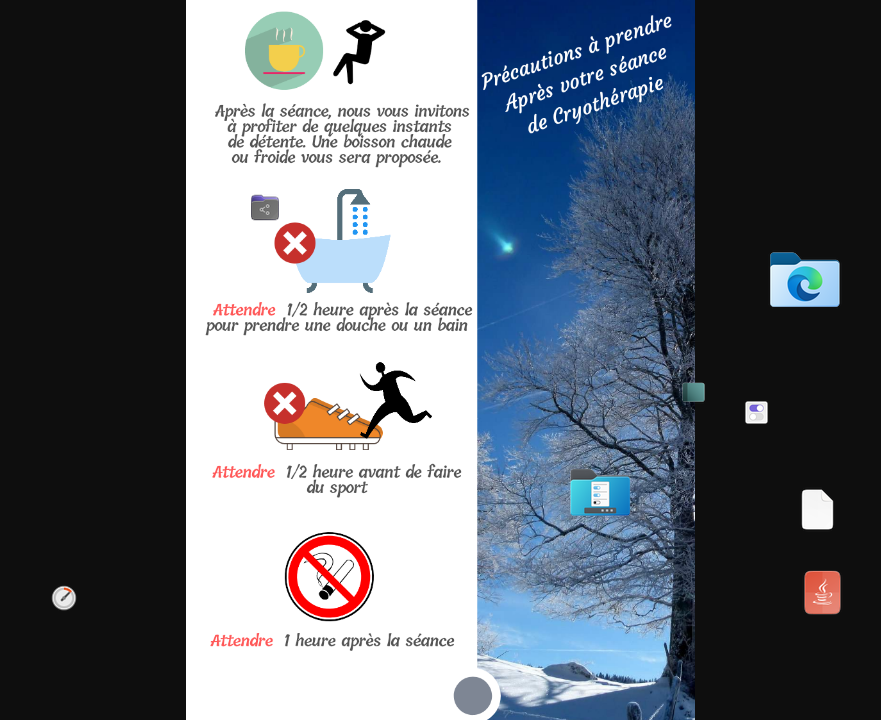 This screenshot has width=881, height=720. Describe the element at coordinates (693, 391) in the screenshot. I see `access the desktop folder` at that location.